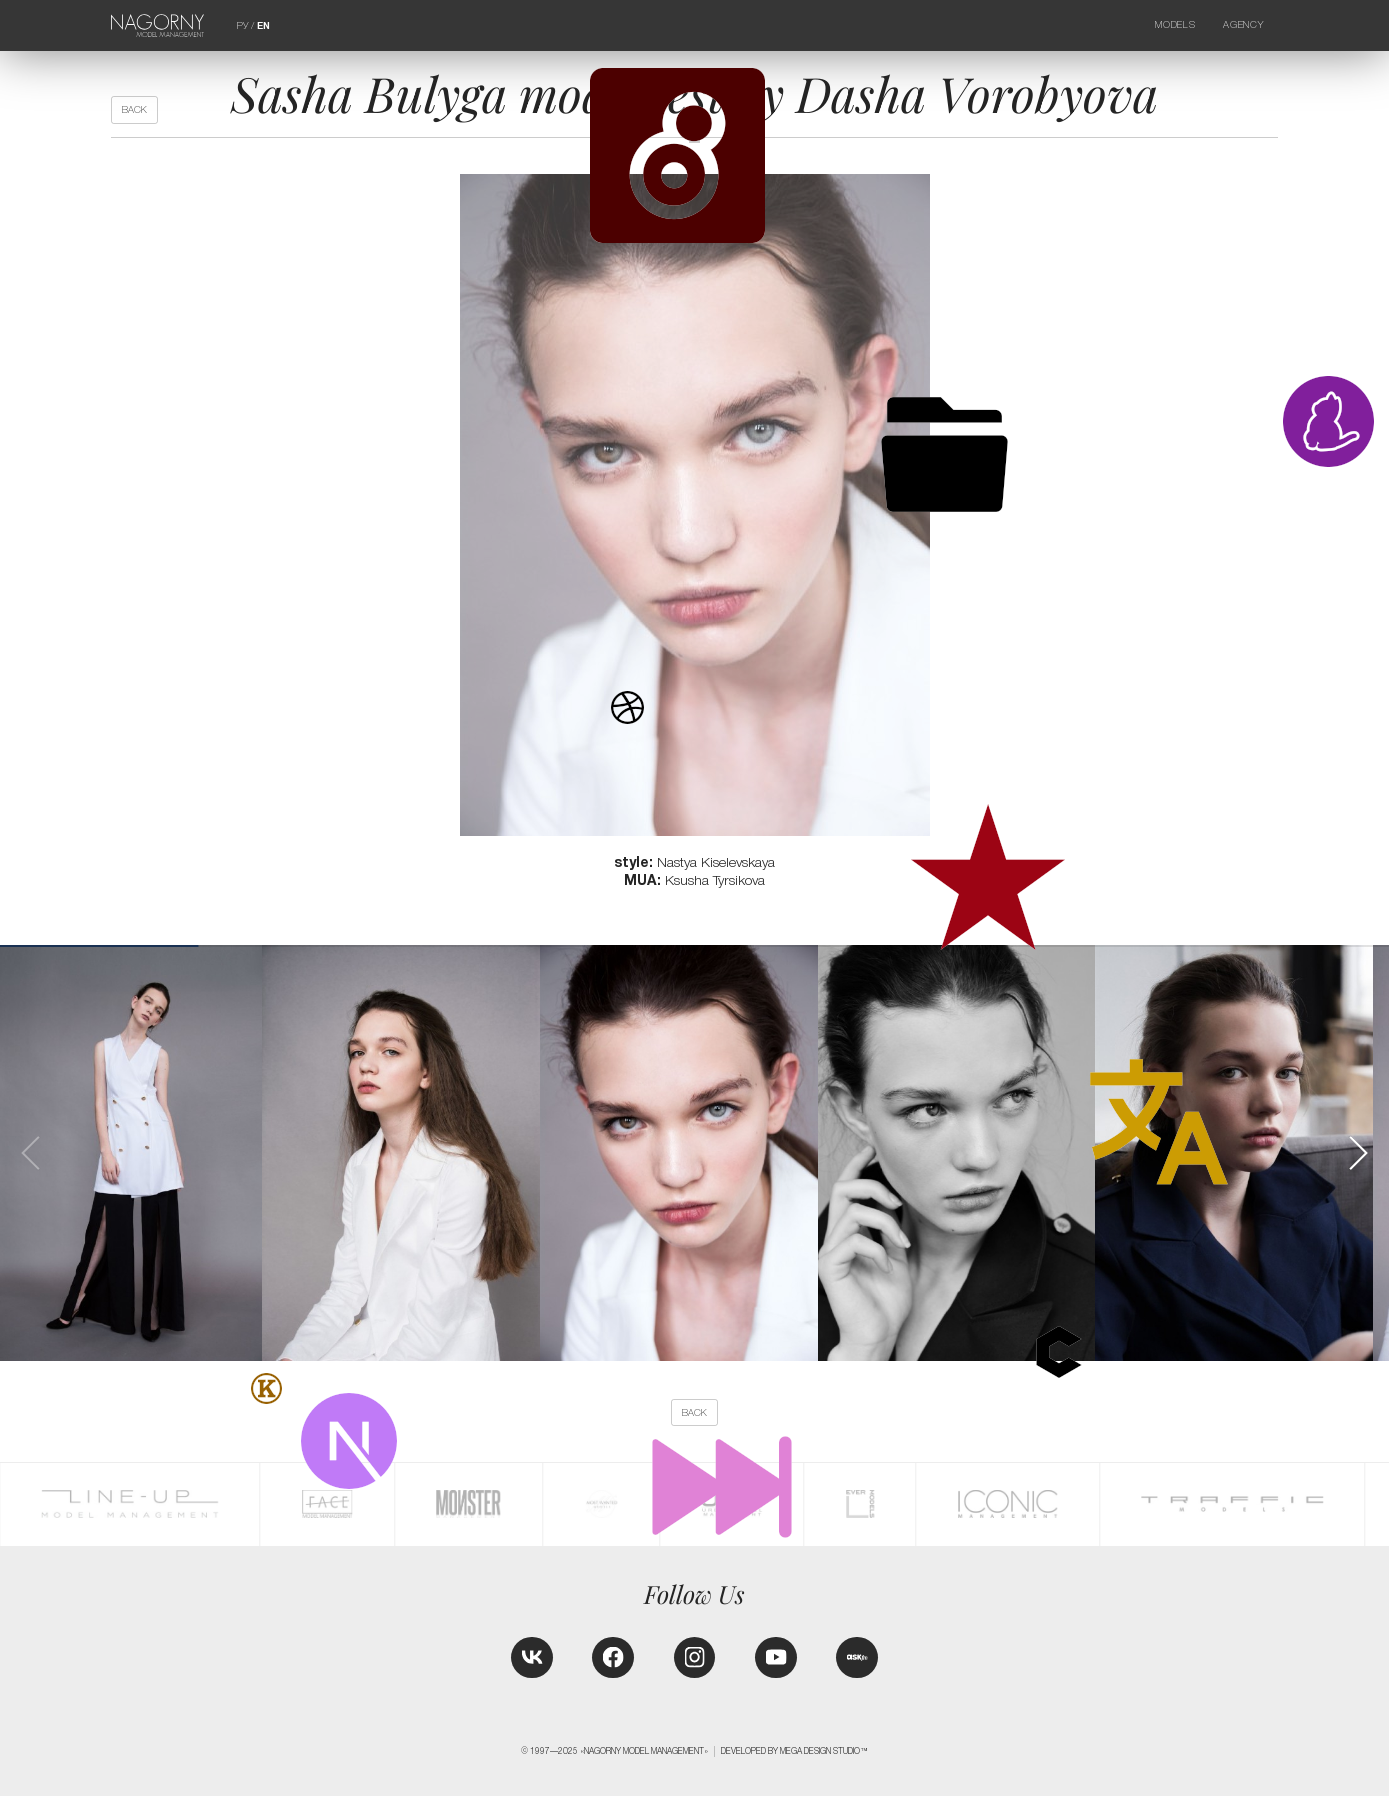  What do you see at coordinates (627, 707) in the screenshot?
I see `visit dribbble profile or portfolio` at bounding box center [627, 707].